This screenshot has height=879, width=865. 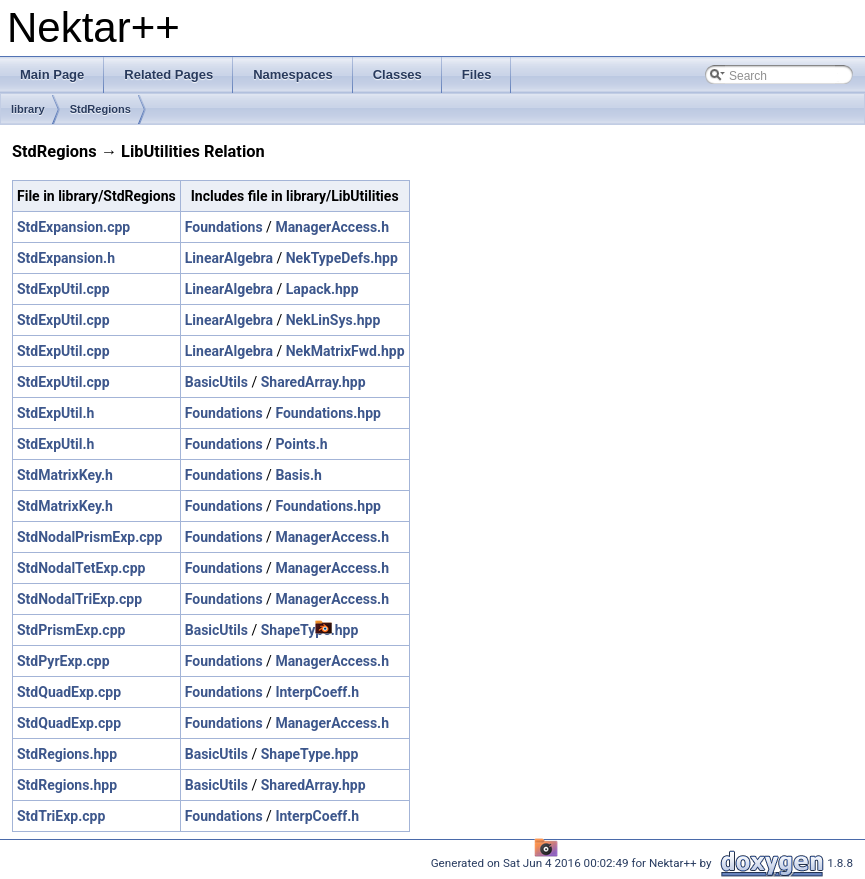 I want to click on open folder containing Blender project files, so click(x=323, y=627).